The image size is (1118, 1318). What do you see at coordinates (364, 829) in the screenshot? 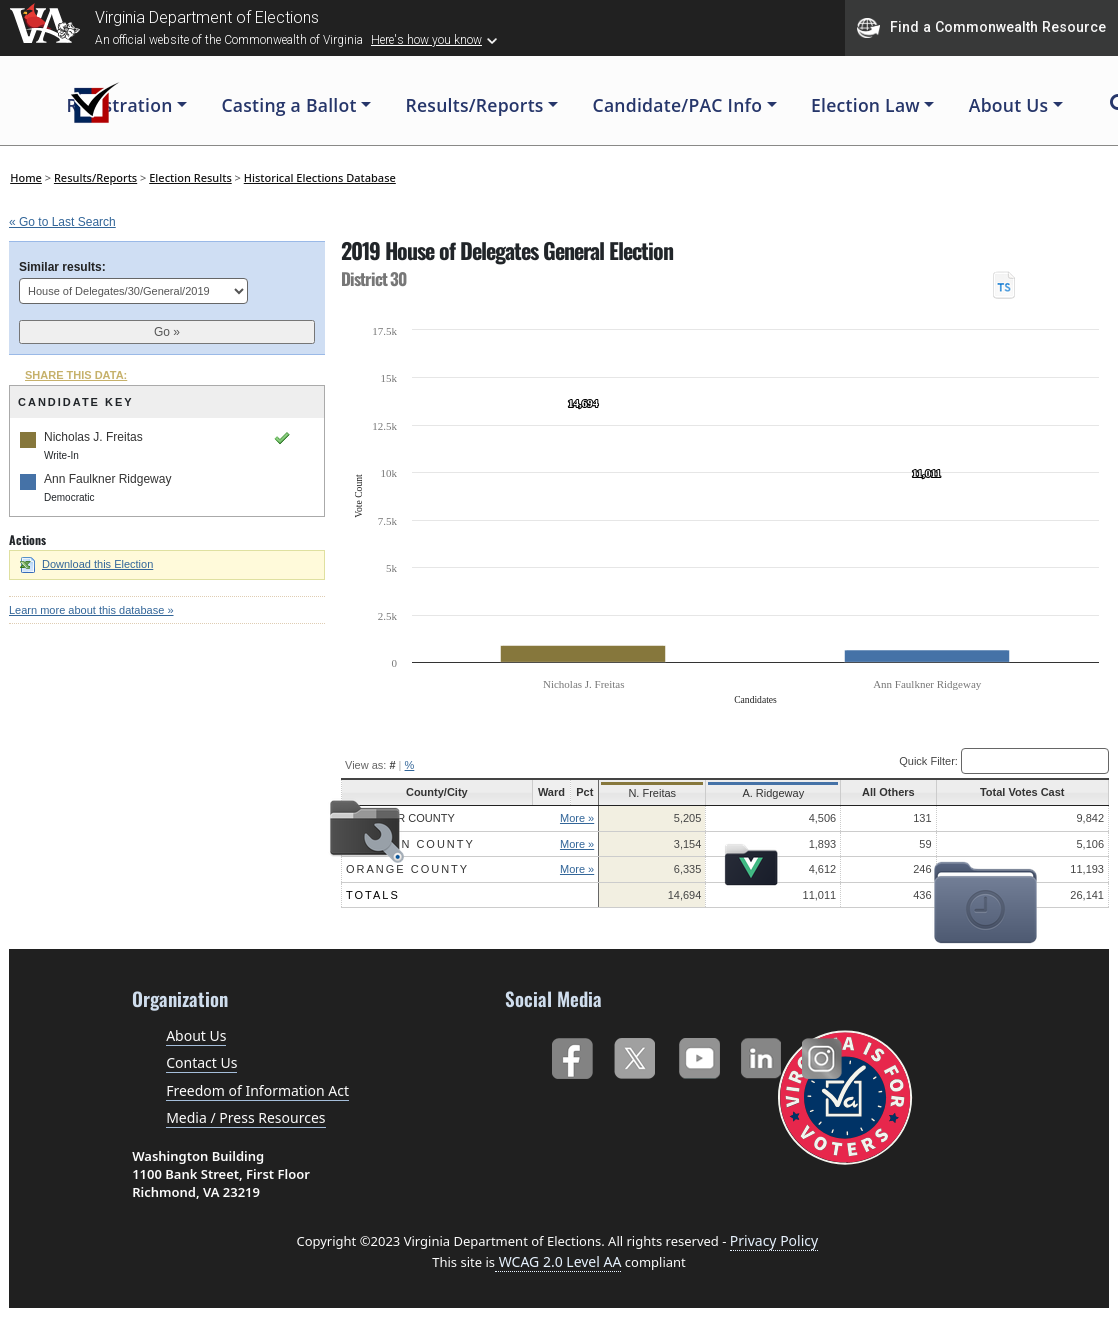
I see `open resource hacker project folder` at bounding box center [364, 829].